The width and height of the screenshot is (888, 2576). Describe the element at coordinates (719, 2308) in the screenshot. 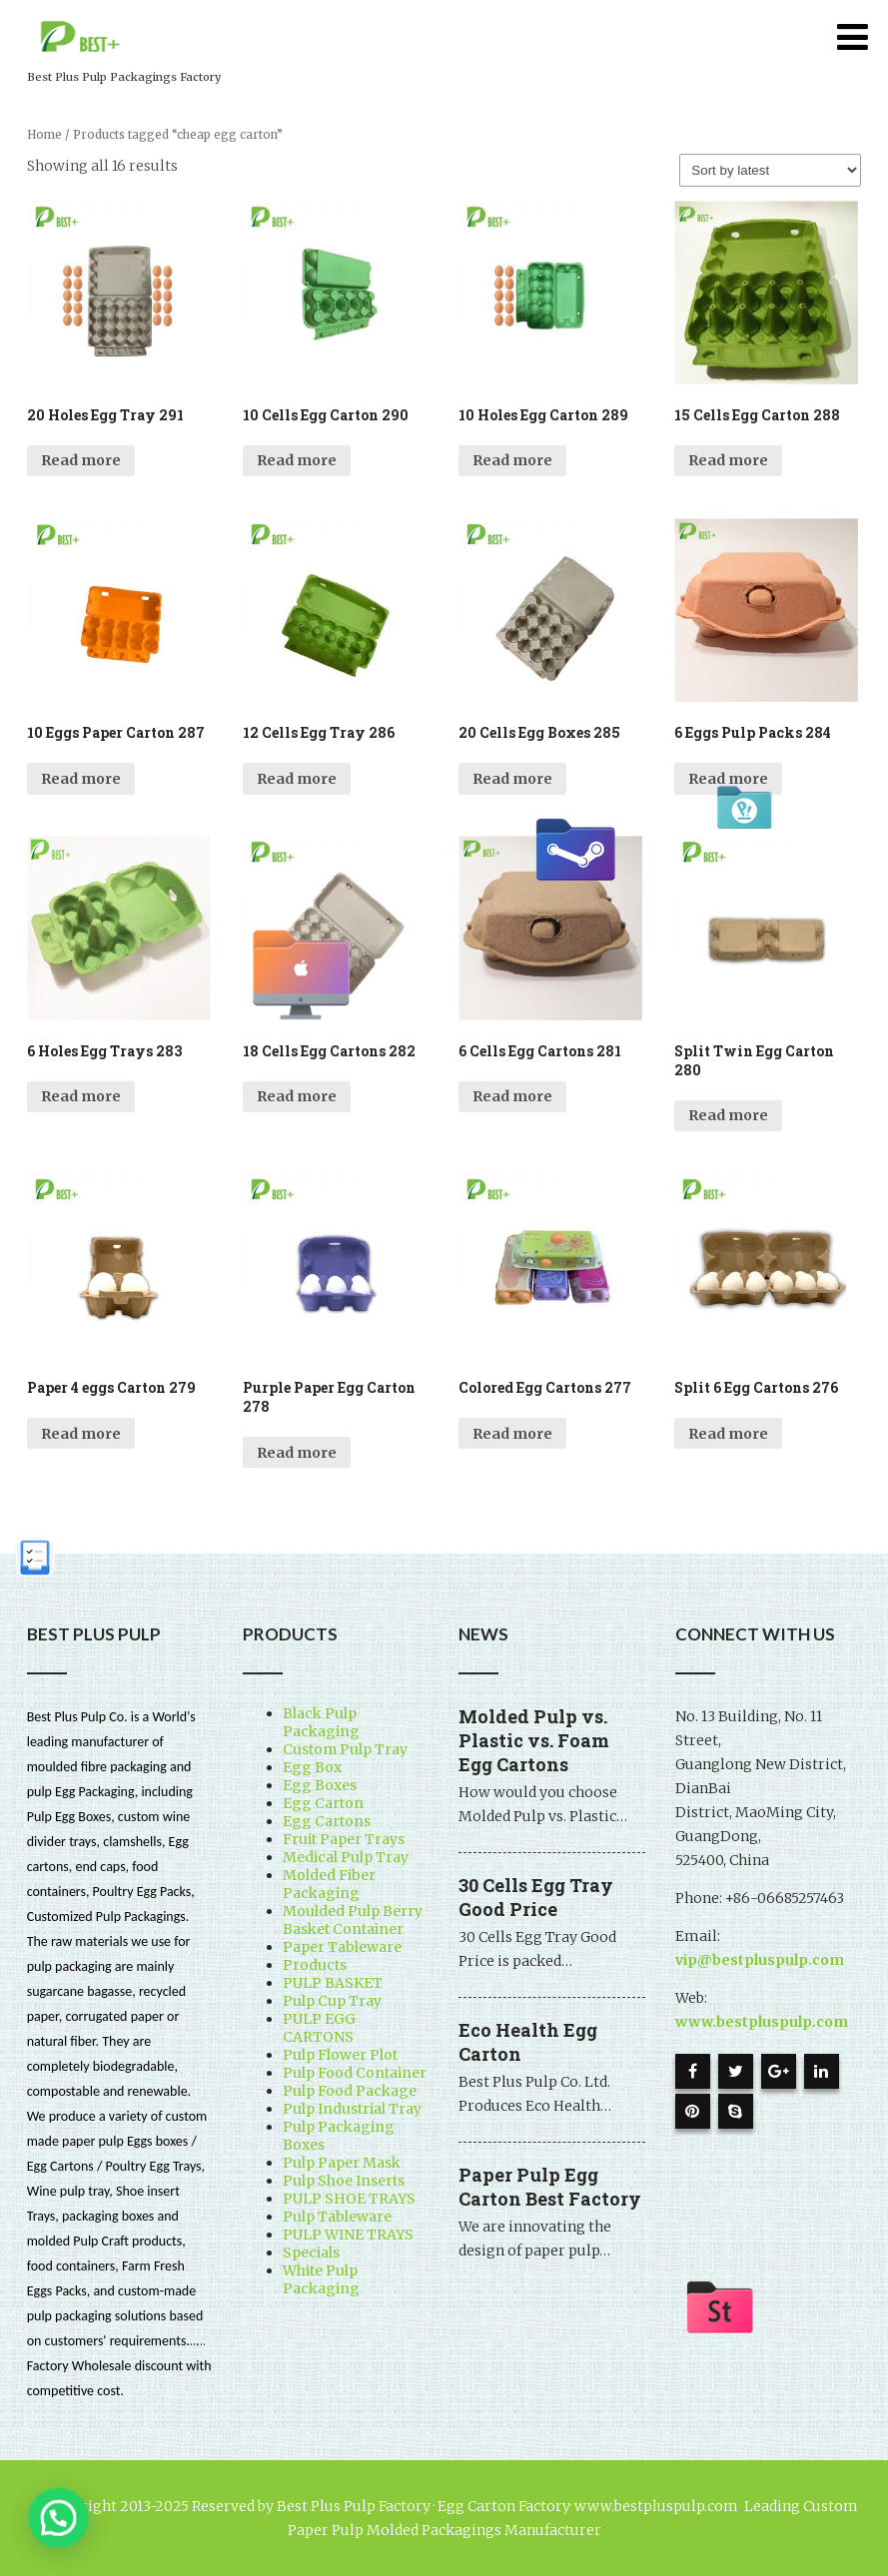

I see `open adobe stock assets folder` at that location.